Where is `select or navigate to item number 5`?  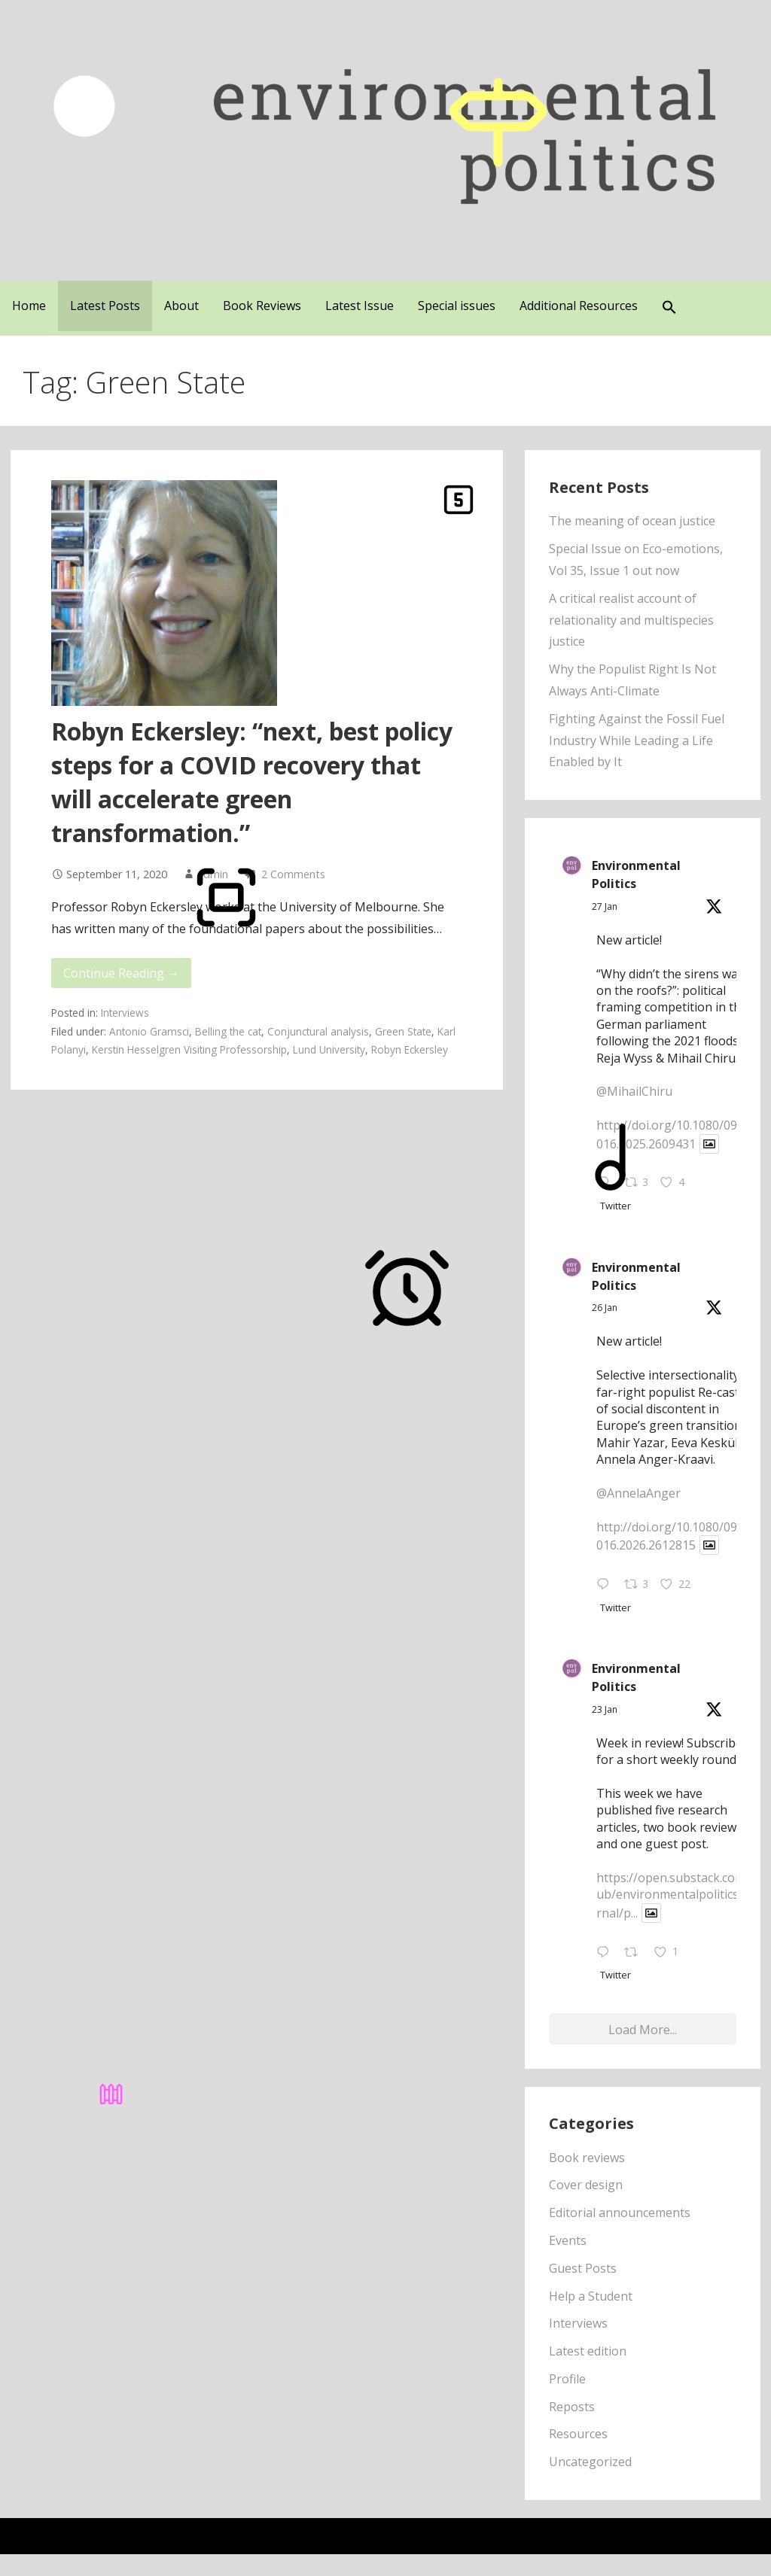
select or navigate to item number 5 is located at coordinates (459, 500).